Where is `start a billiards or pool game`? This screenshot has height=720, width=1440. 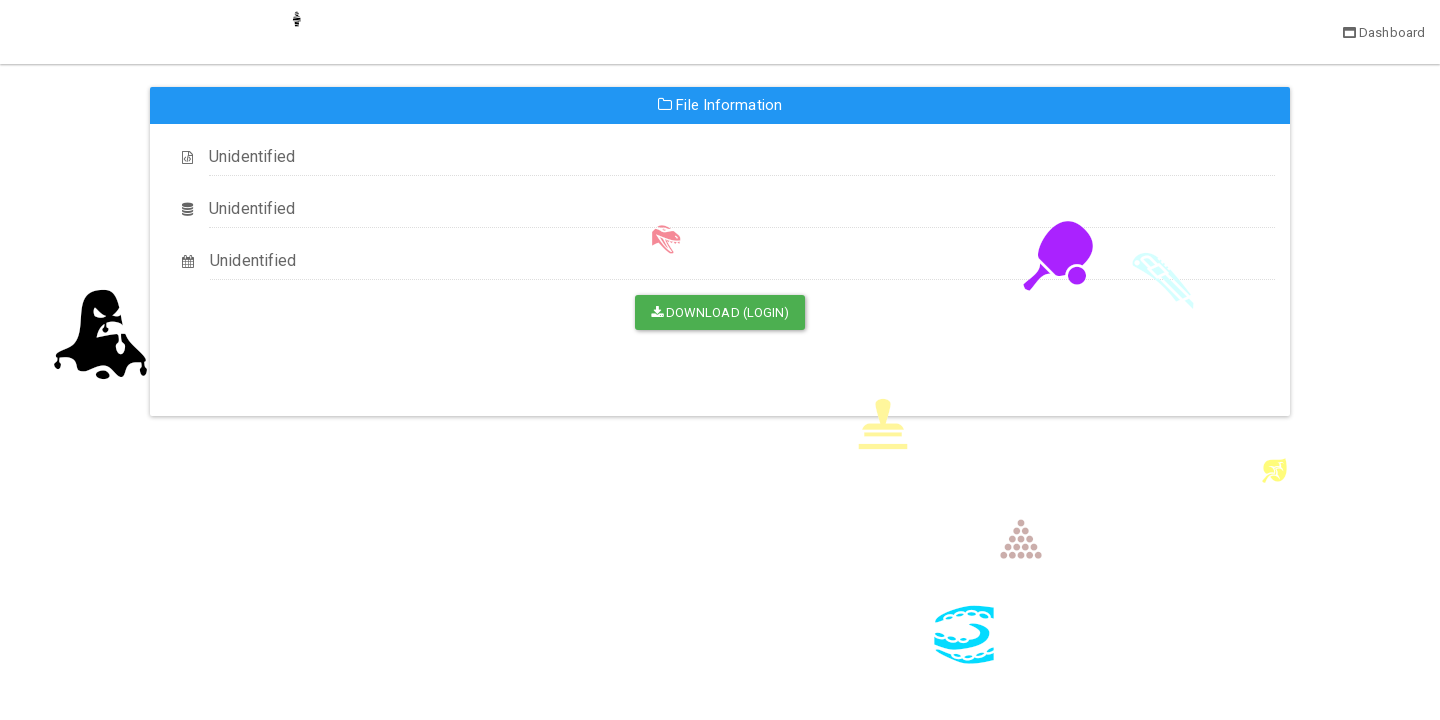
start a billiards or pool game is located at coordinates (1021, 538).